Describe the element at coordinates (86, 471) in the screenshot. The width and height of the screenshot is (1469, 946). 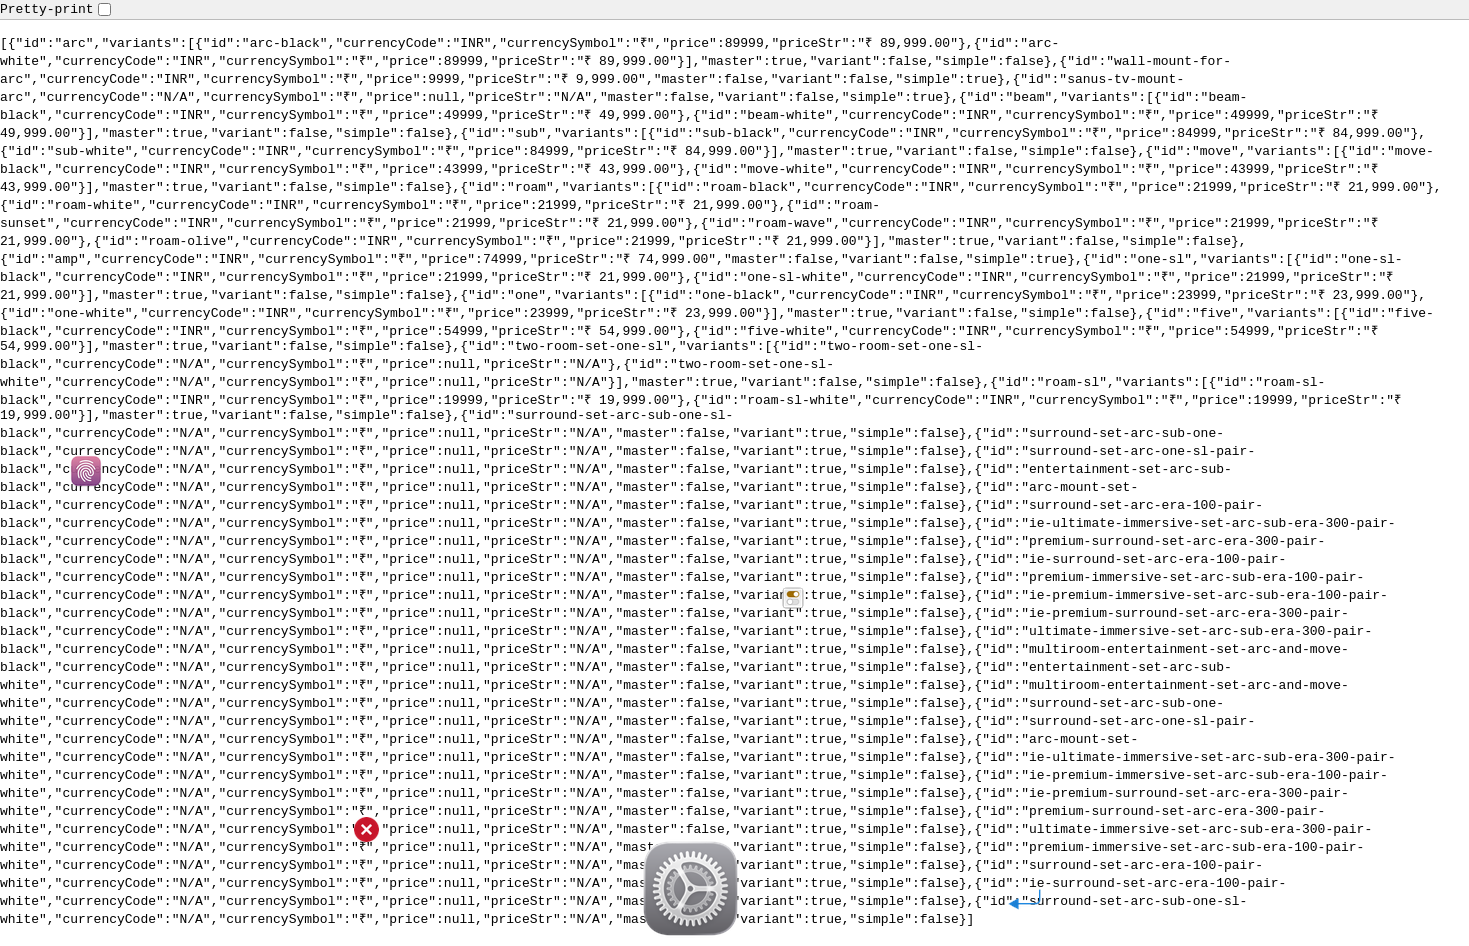
I see `open fingerprint authentication settings` at that location.